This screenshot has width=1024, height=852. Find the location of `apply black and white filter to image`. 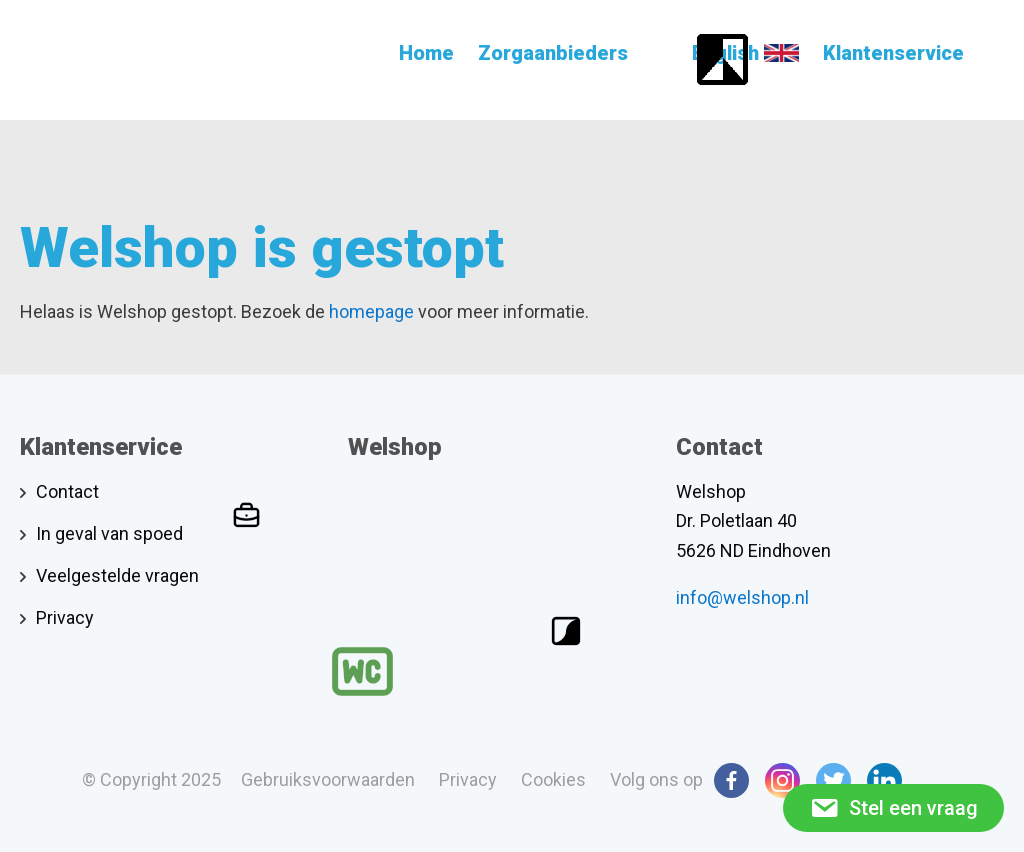

apply black and white filter to image is located at coordinates (722, 59).